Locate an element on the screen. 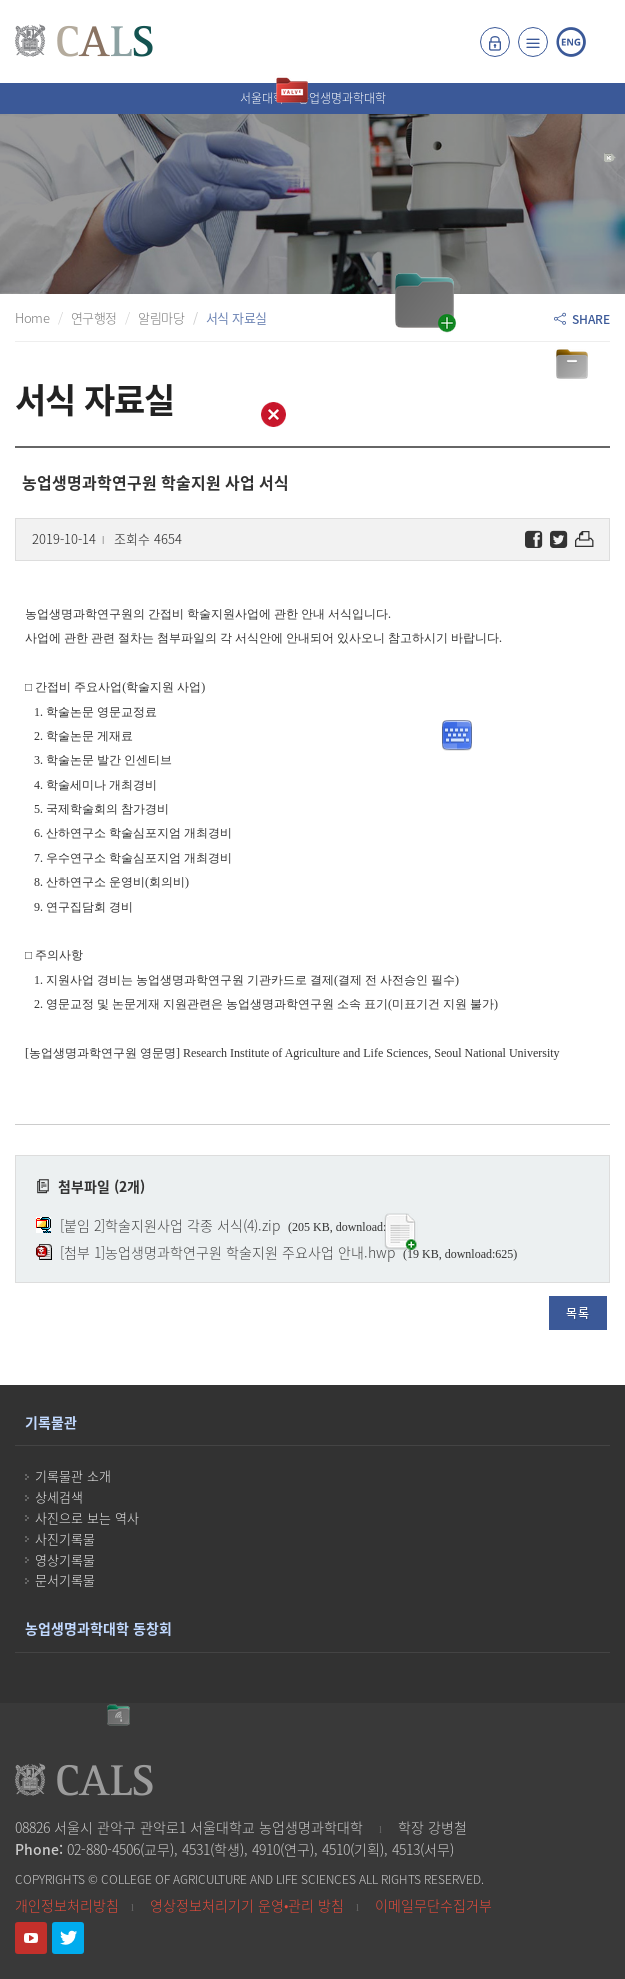 The width and height of the screenshot is (625, 1979). close or exit the application is located at coordinates (273, 414).